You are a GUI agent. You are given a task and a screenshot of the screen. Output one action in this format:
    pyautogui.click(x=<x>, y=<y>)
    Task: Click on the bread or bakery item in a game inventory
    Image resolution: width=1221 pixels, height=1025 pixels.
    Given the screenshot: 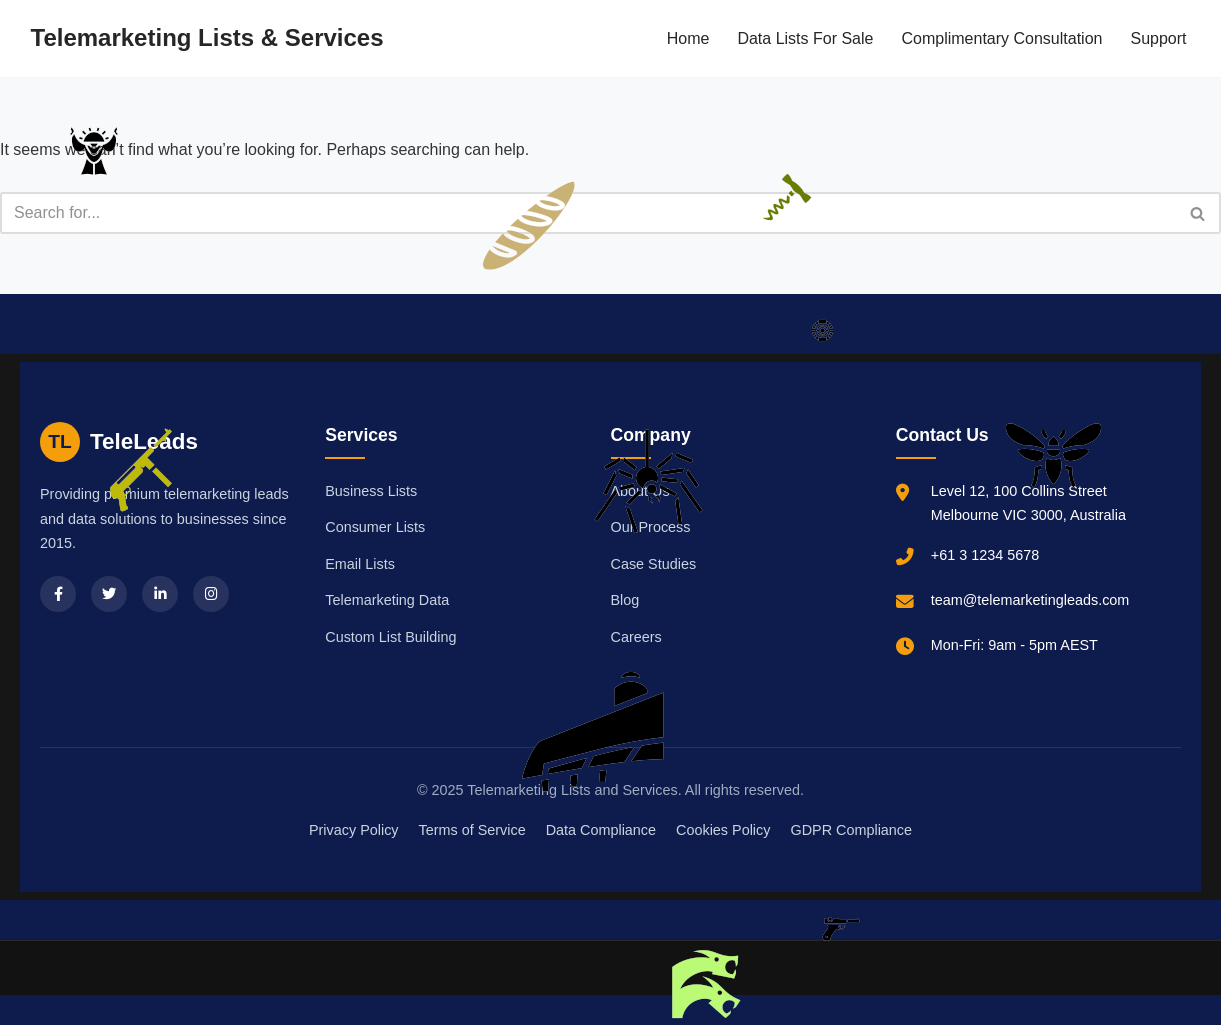 What is the action you would take?
    pyautogui.click(x=529, y=225)
    